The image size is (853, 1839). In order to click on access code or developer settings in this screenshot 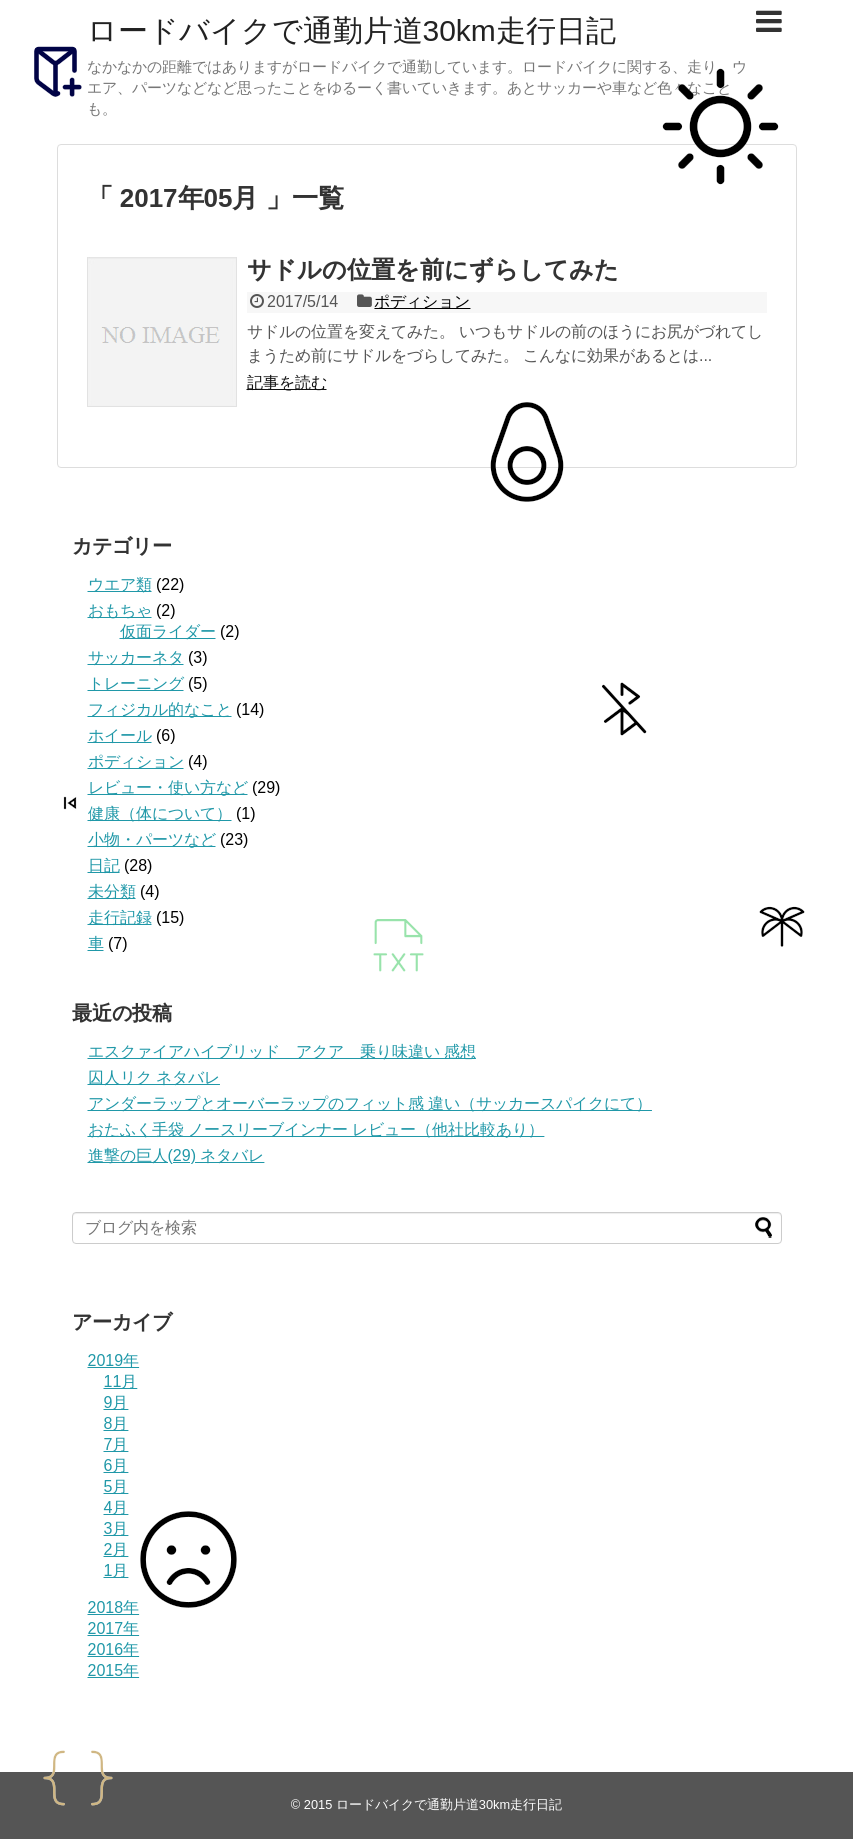, I will do `click(78, 1778)`.